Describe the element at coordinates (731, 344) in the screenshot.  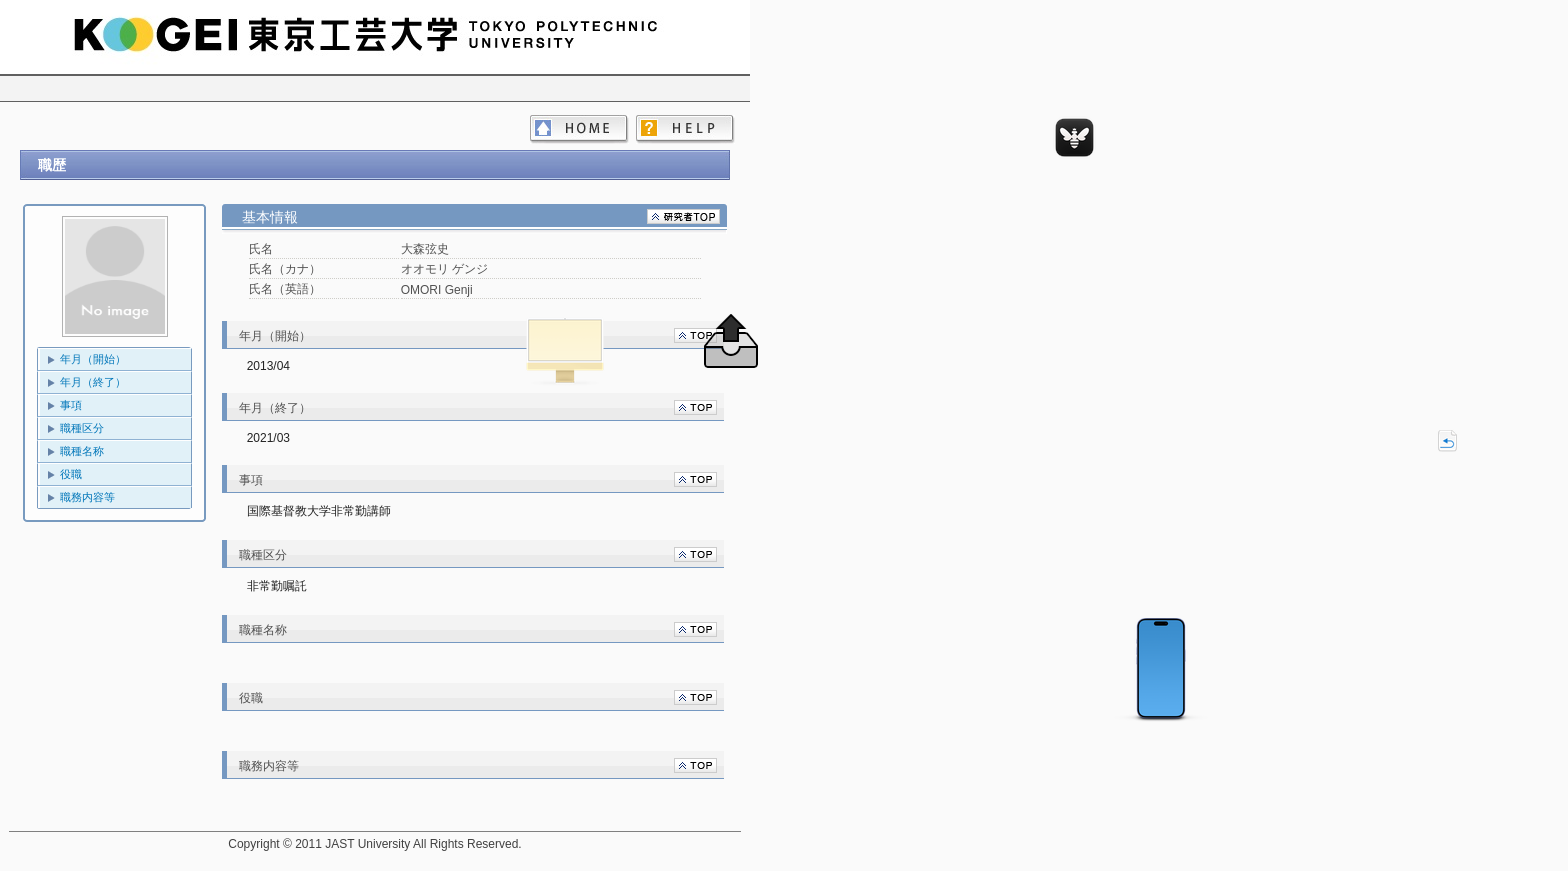
I see `view outgoing mail in your outbox` at that location.